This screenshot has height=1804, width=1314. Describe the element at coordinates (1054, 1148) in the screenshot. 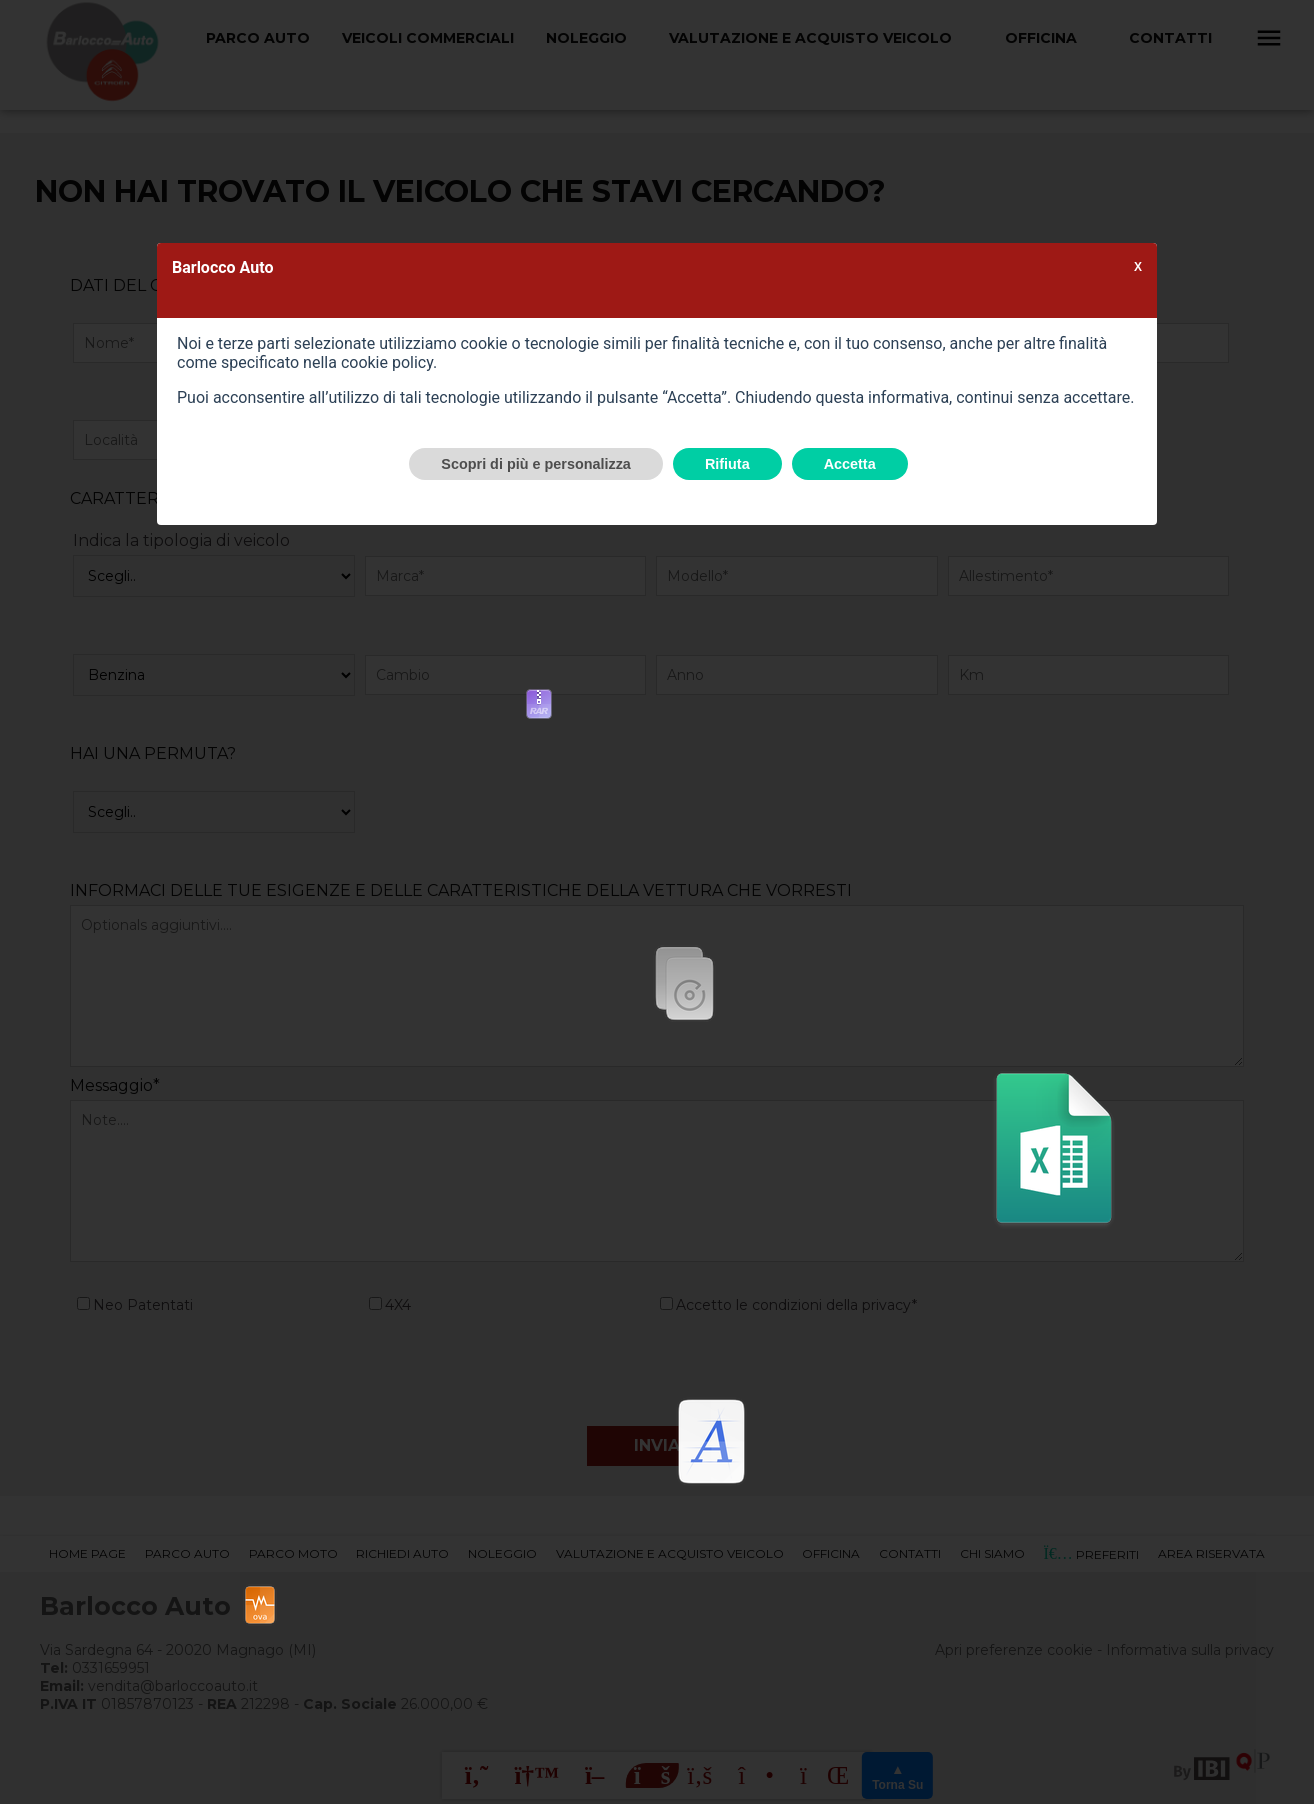

I see `microsoft excel template file with macros enabled` at that location.